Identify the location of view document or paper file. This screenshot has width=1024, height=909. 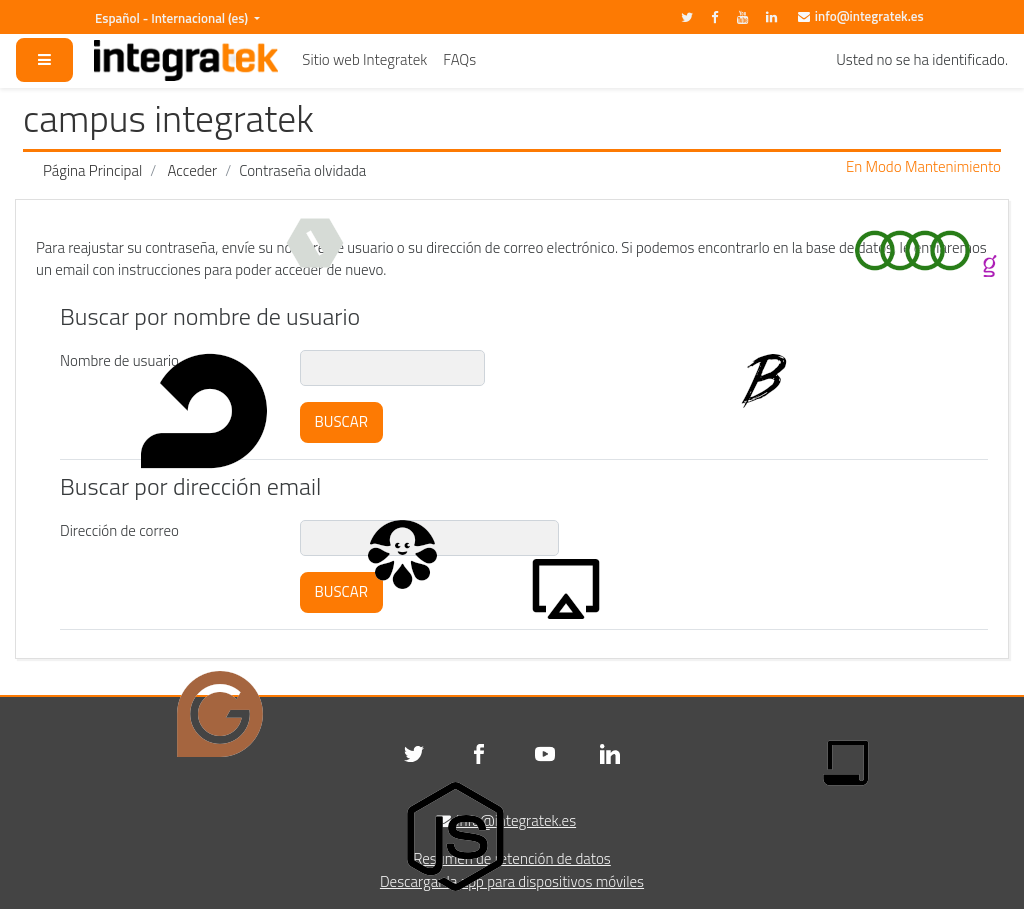
(848, 763).